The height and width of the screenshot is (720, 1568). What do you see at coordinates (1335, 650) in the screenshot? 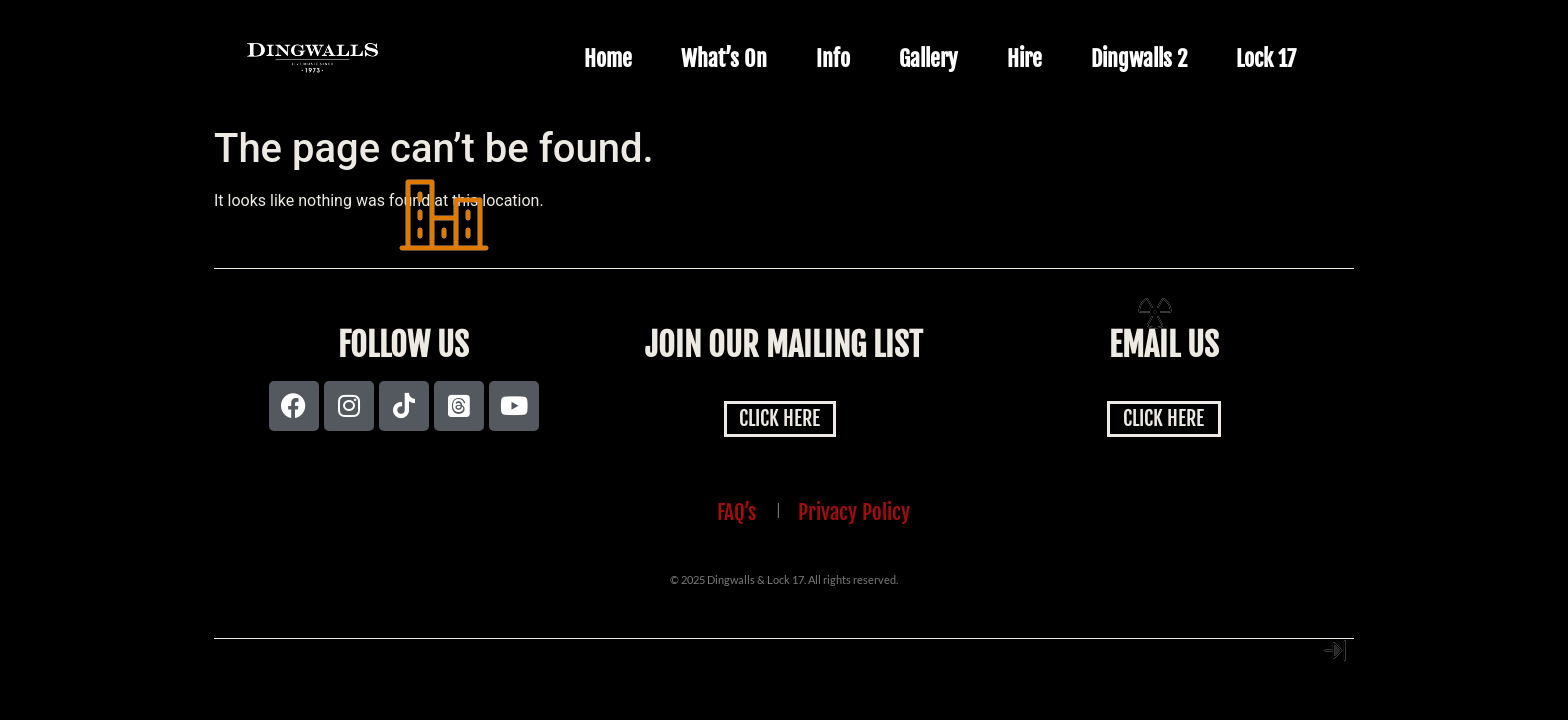
I see `skip to end of content` at bounding box center [1335, 650].